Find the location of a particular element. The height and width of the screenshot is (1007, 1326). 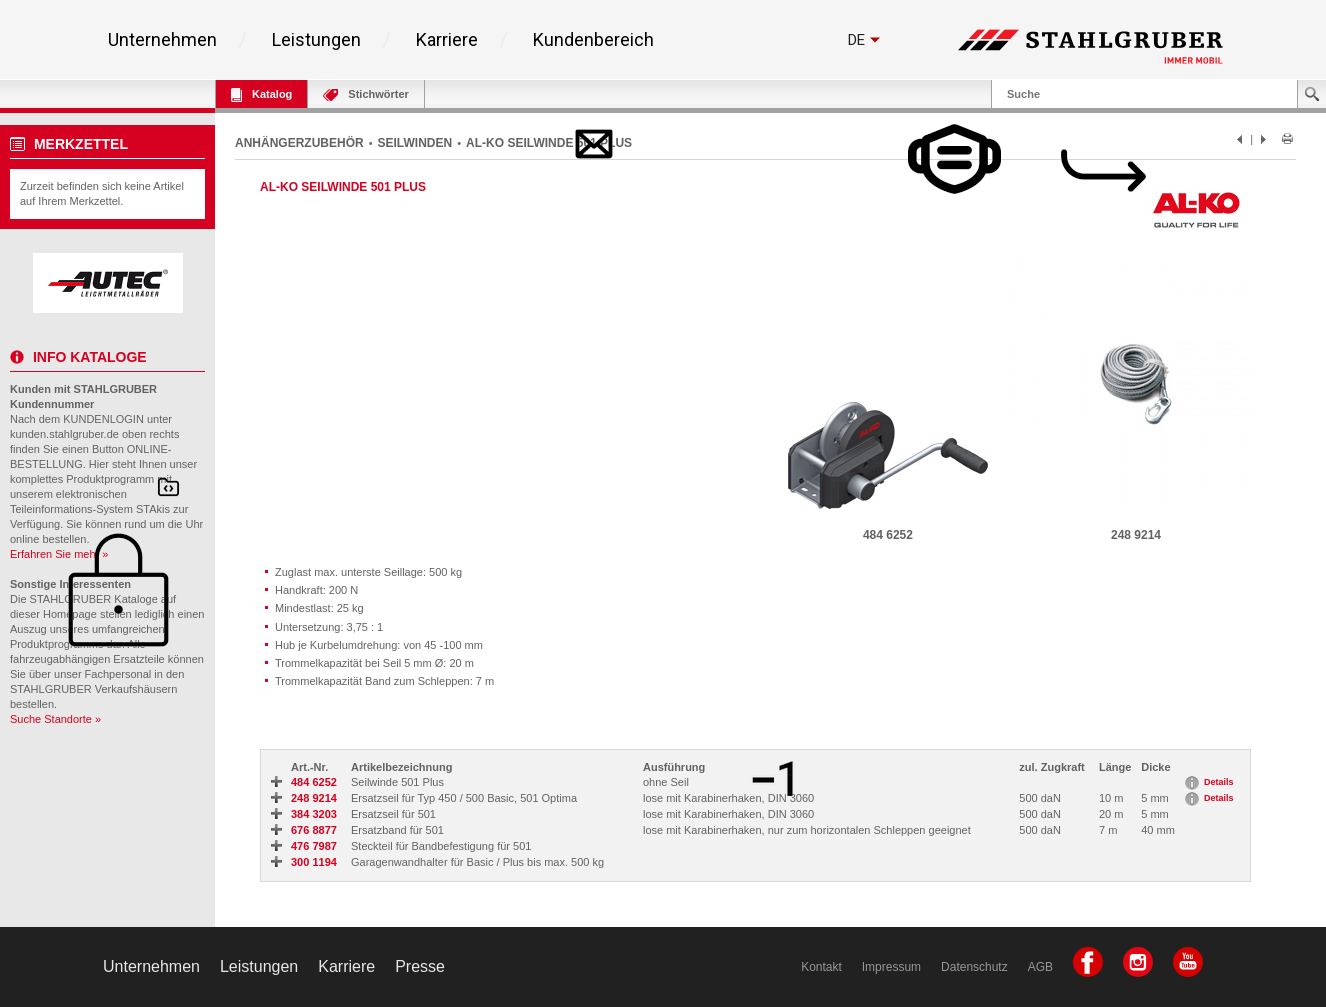

decrease exposure by one stop is located at coordinates (774, 780).